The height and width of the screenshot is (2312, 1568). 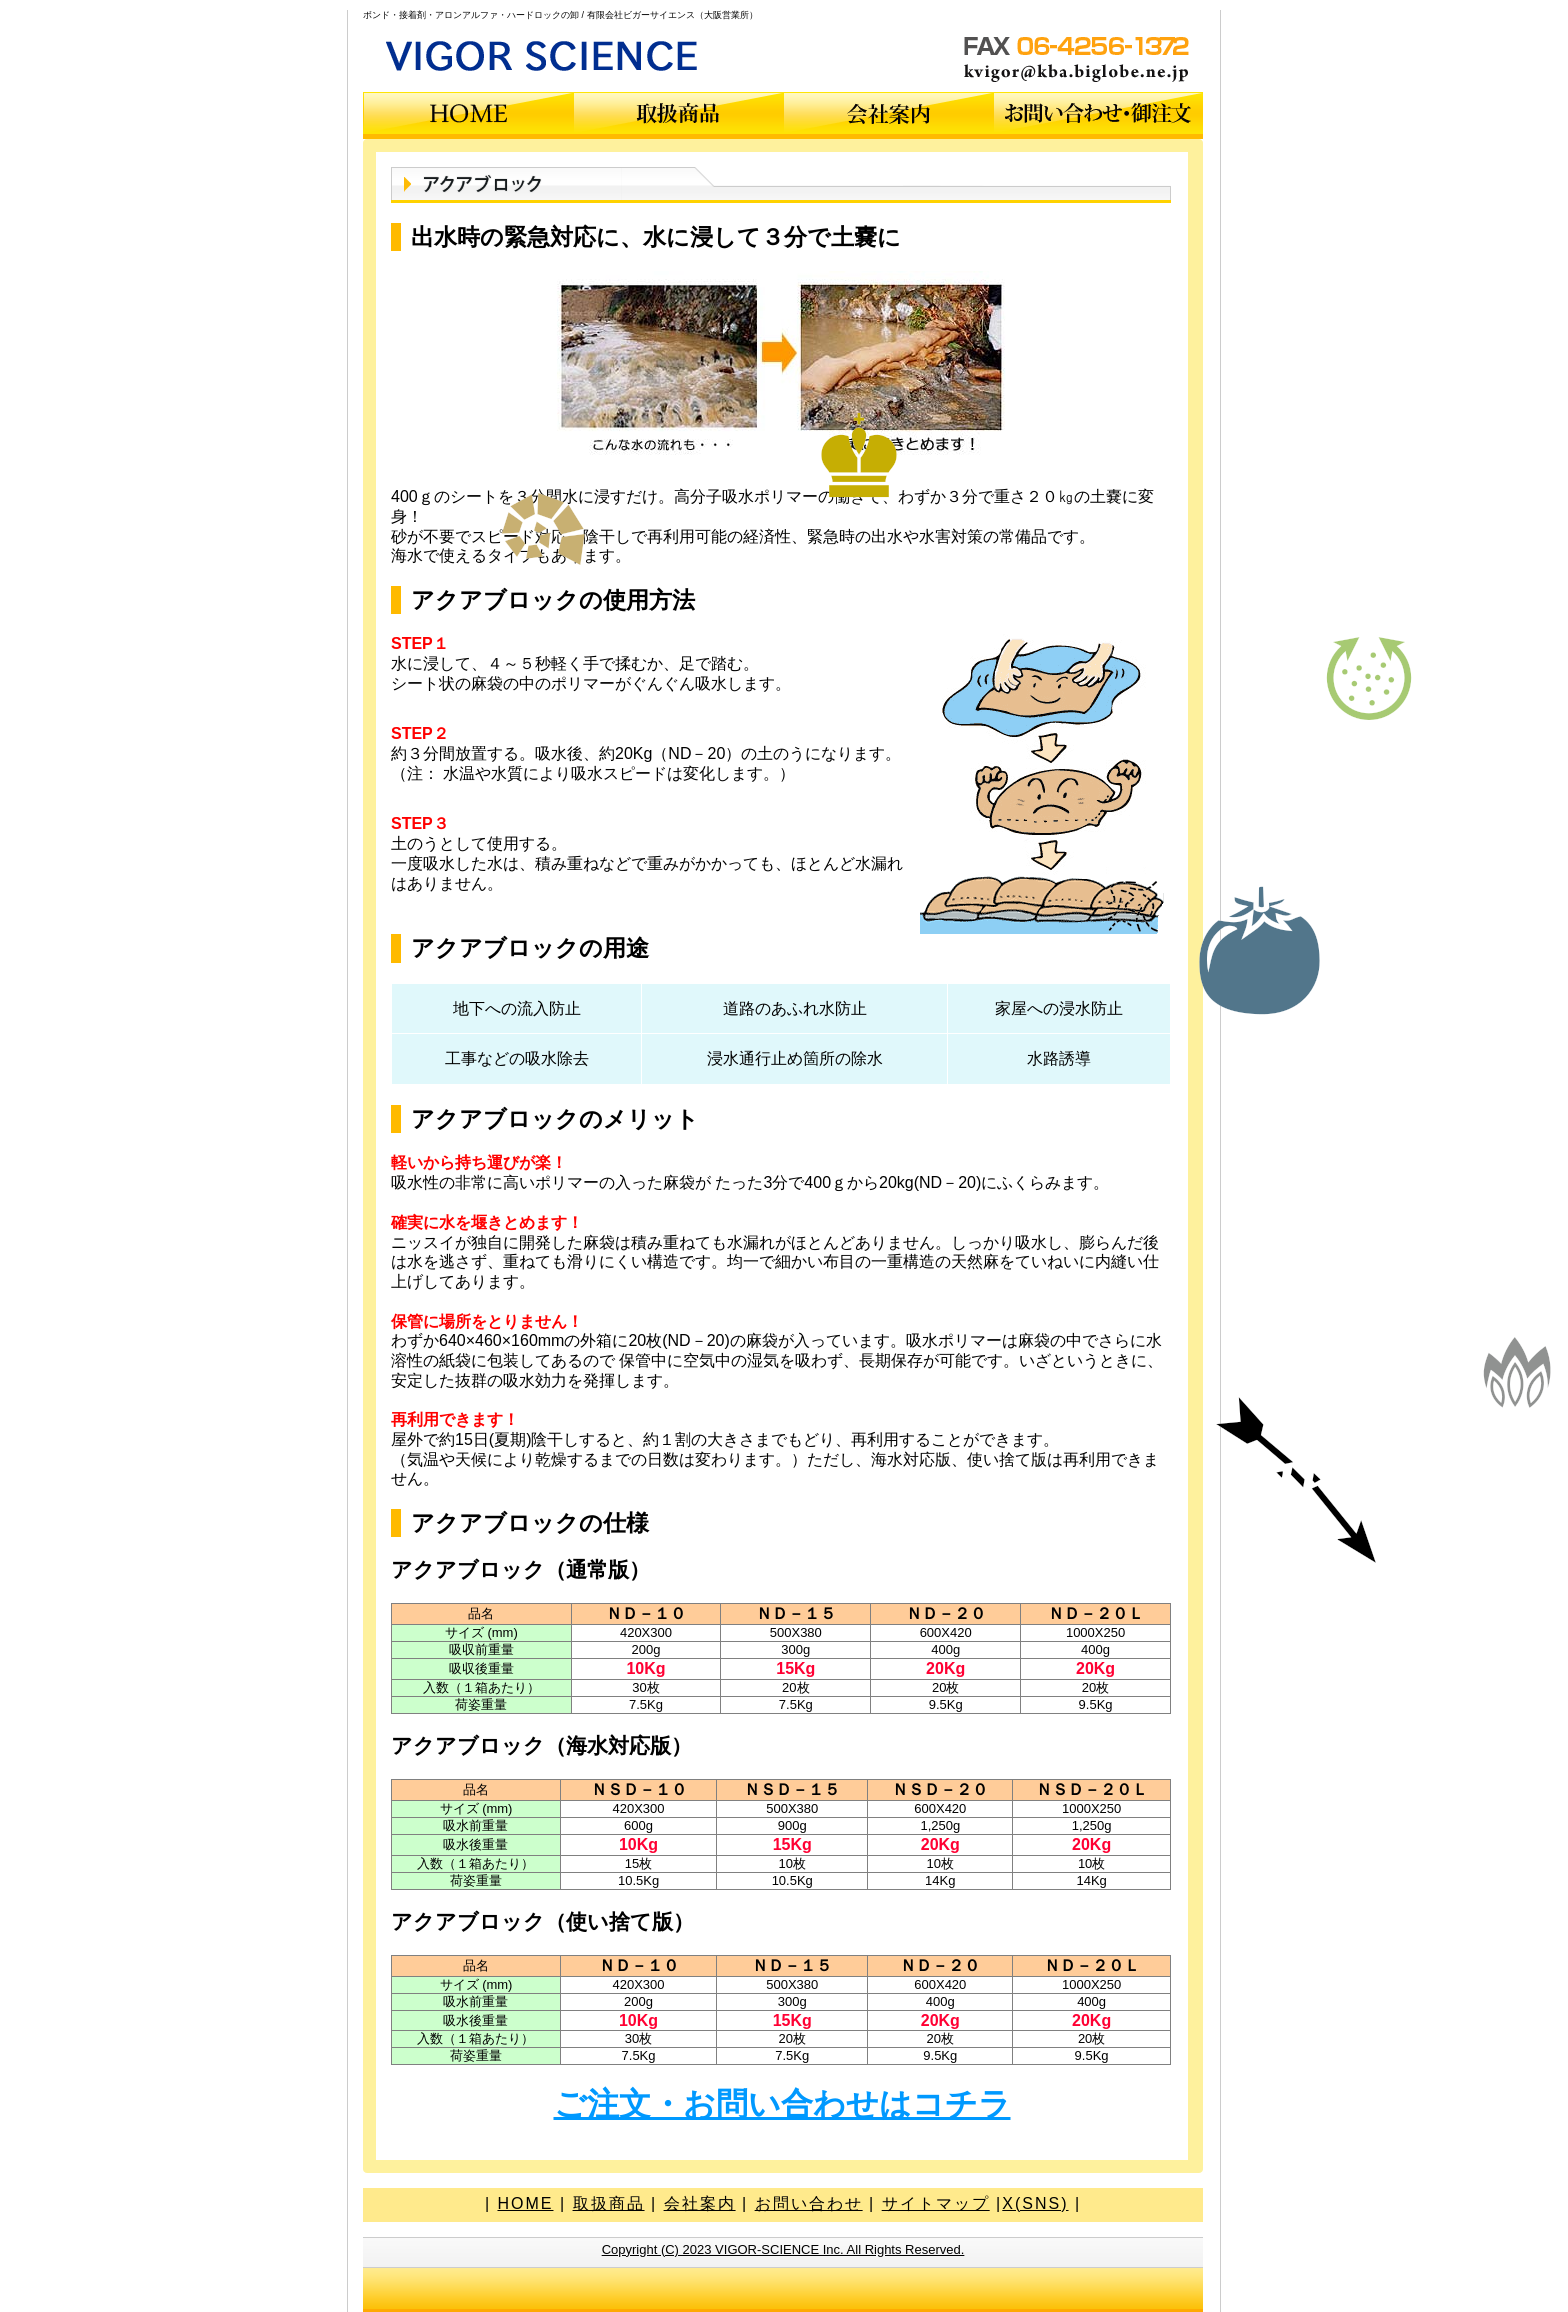 I want to click on select tomato as an ingredient, so click(x=1259, y=950).